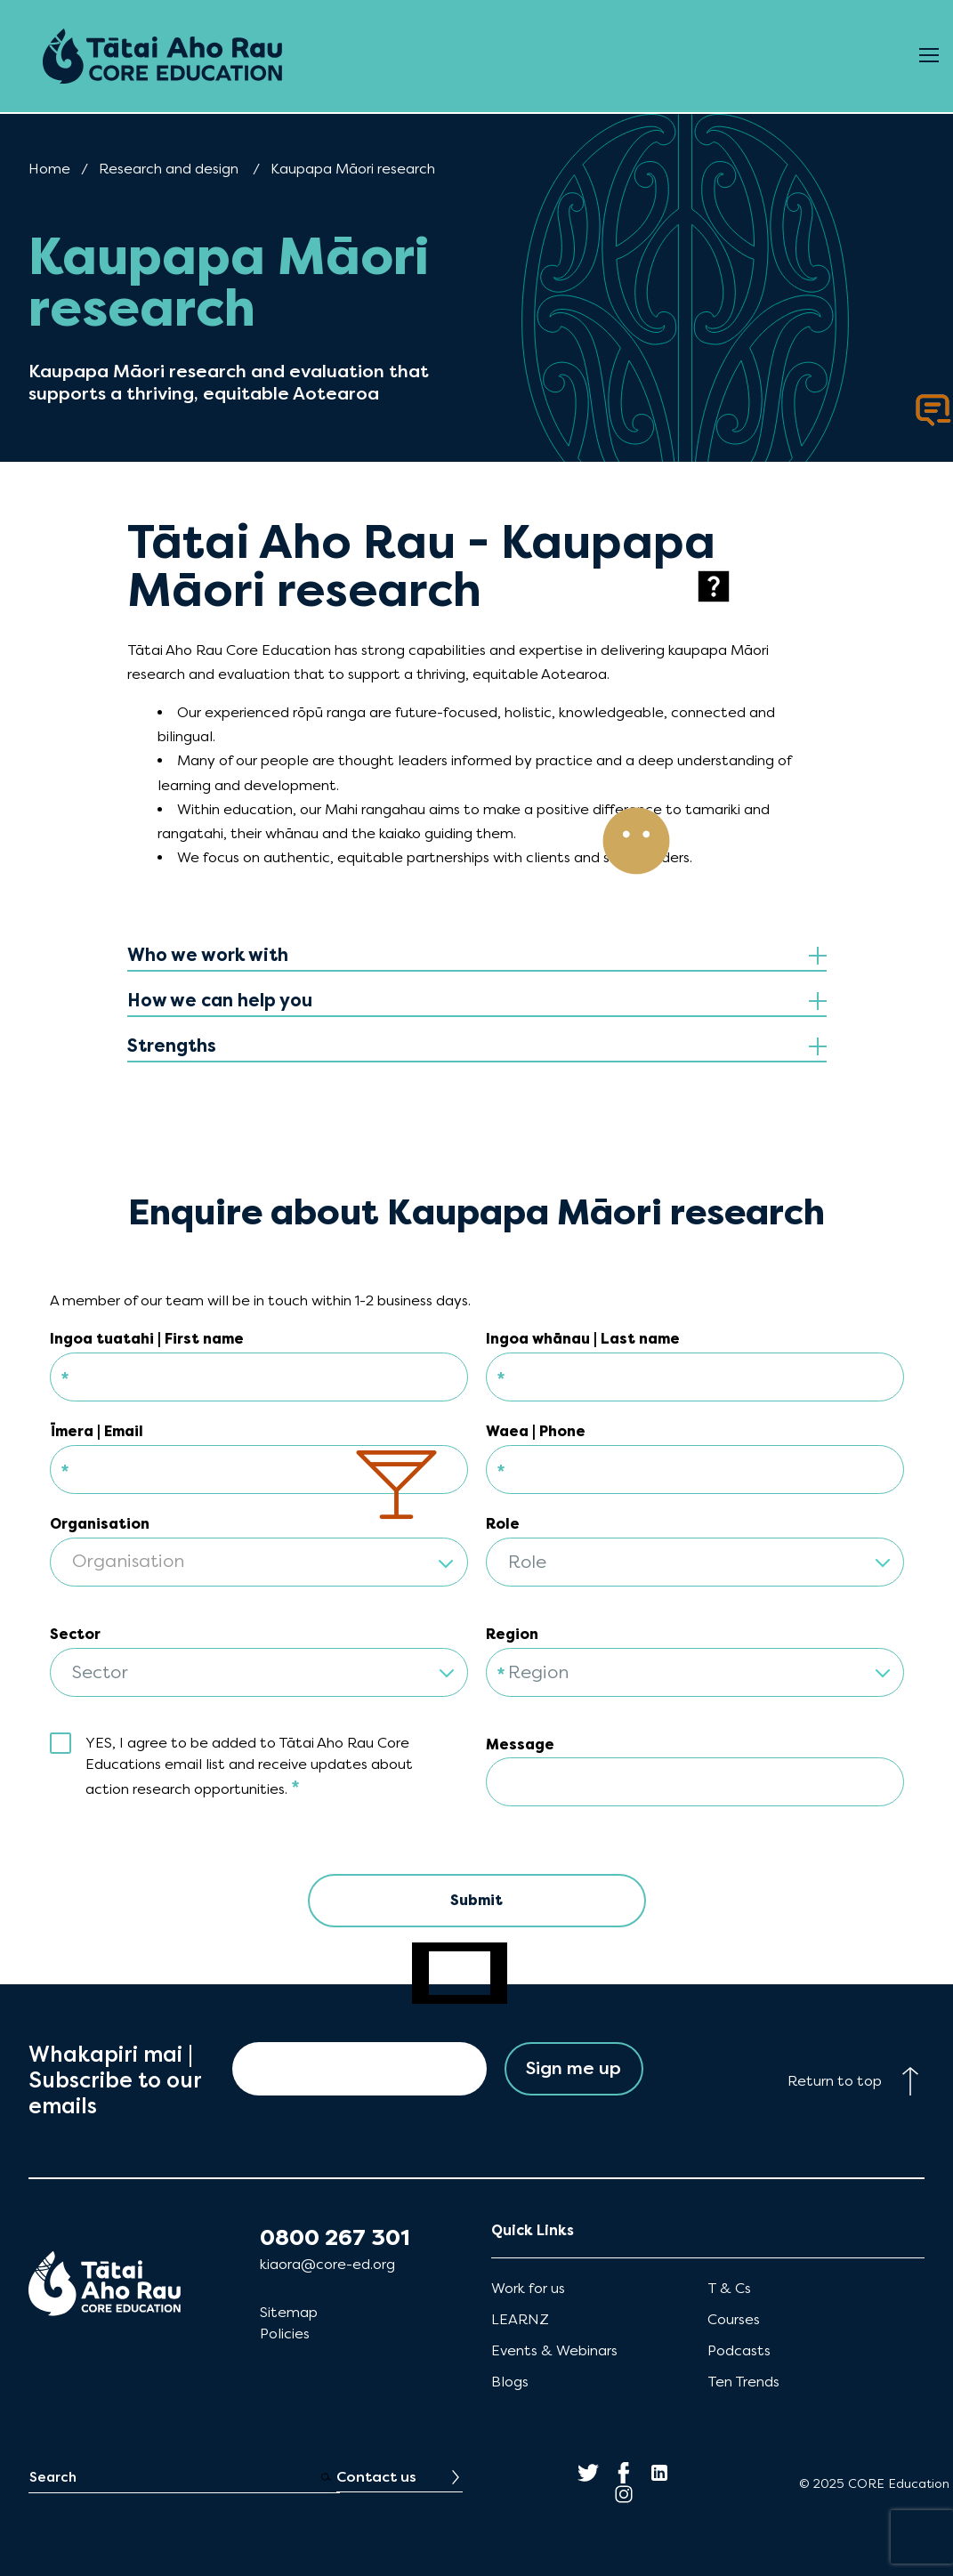 This screenshot has height=2576, width=953. What do you see at coordinates (396, 1484) in the screenshot?
I see `browse bar or cocktail menu` at bounding box center [396, 1484].